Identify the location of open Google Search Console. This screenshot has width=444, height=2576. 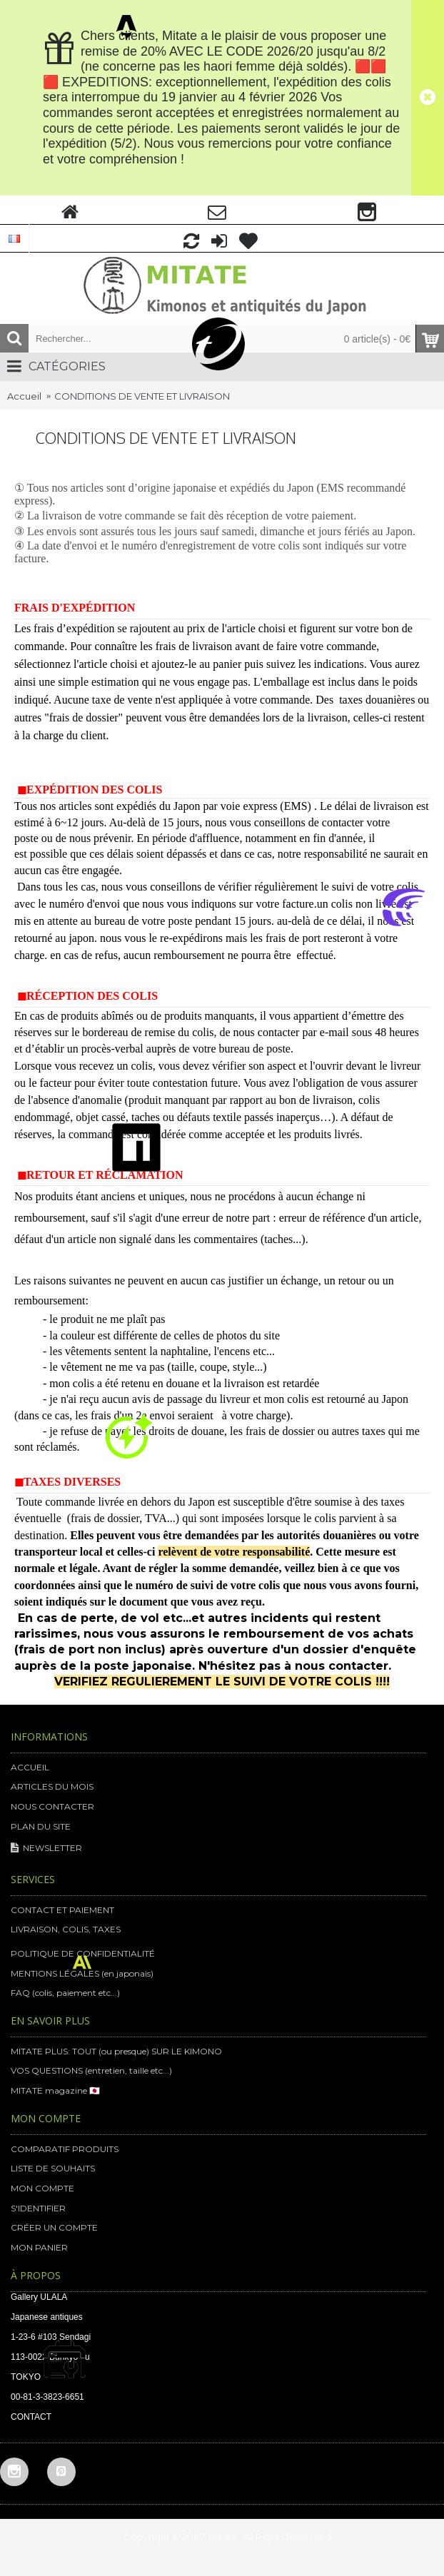
(64, 2358).